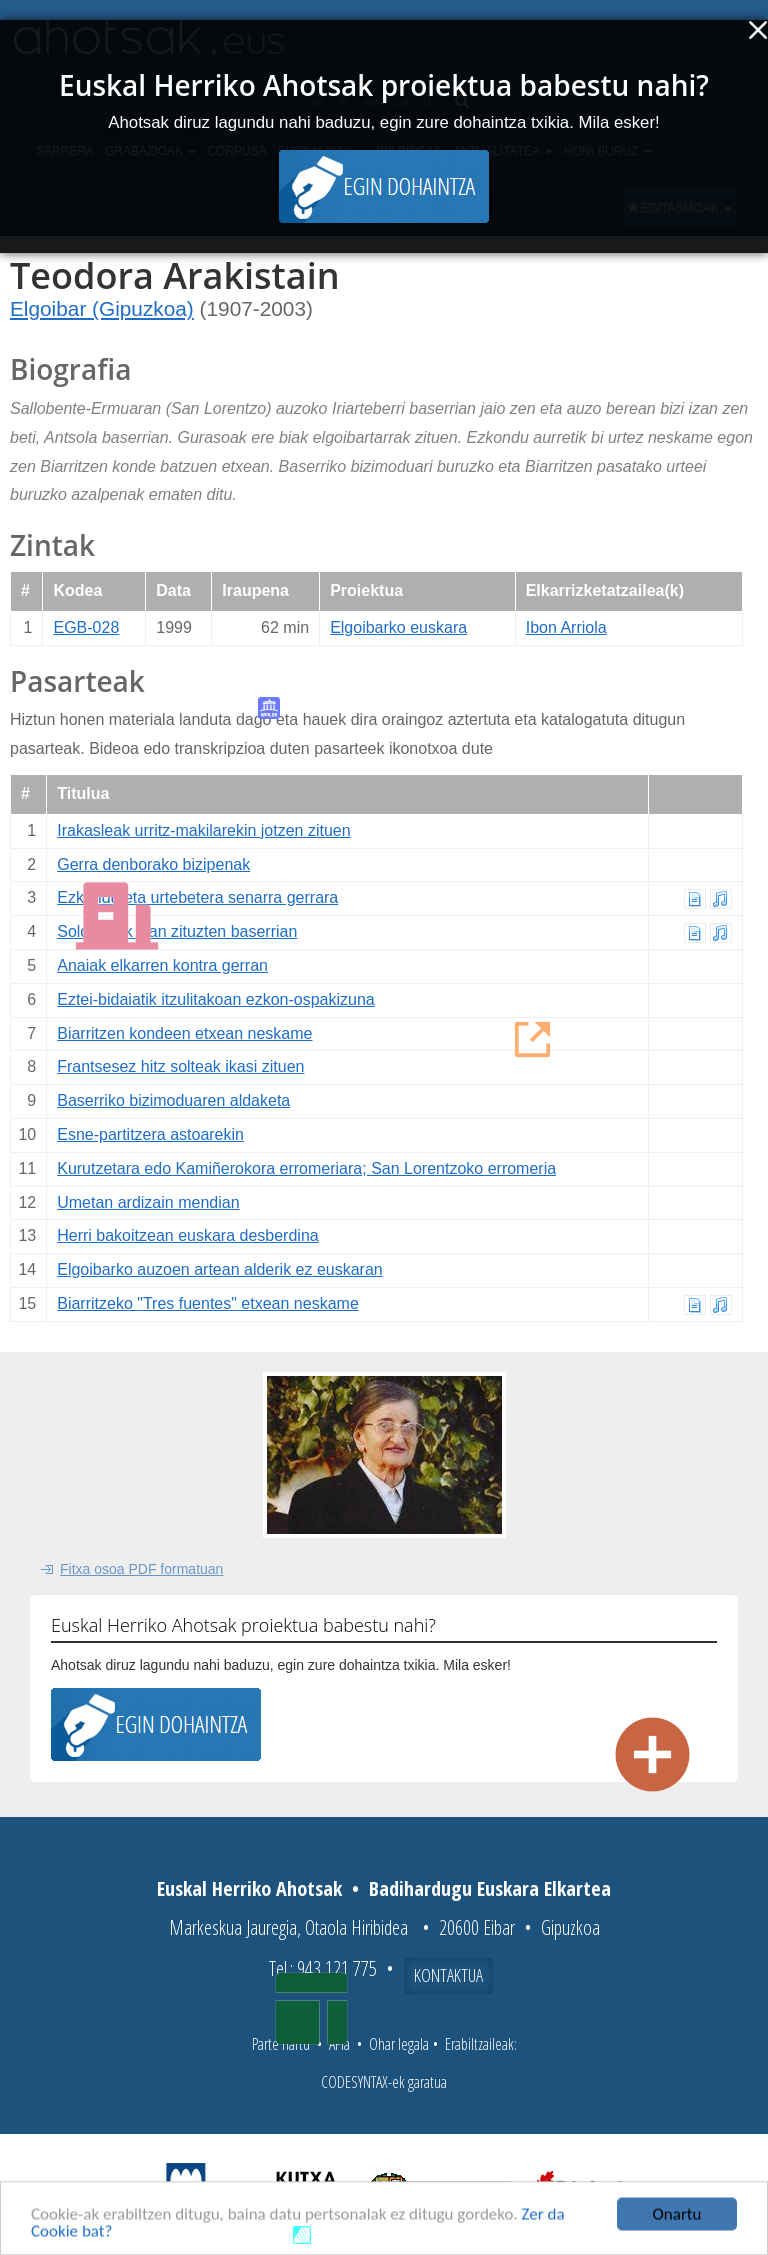  What do you see at coordinates (269, 708) in the screenshot?
I see `open web.de email service` at bounding box center [269, 708].